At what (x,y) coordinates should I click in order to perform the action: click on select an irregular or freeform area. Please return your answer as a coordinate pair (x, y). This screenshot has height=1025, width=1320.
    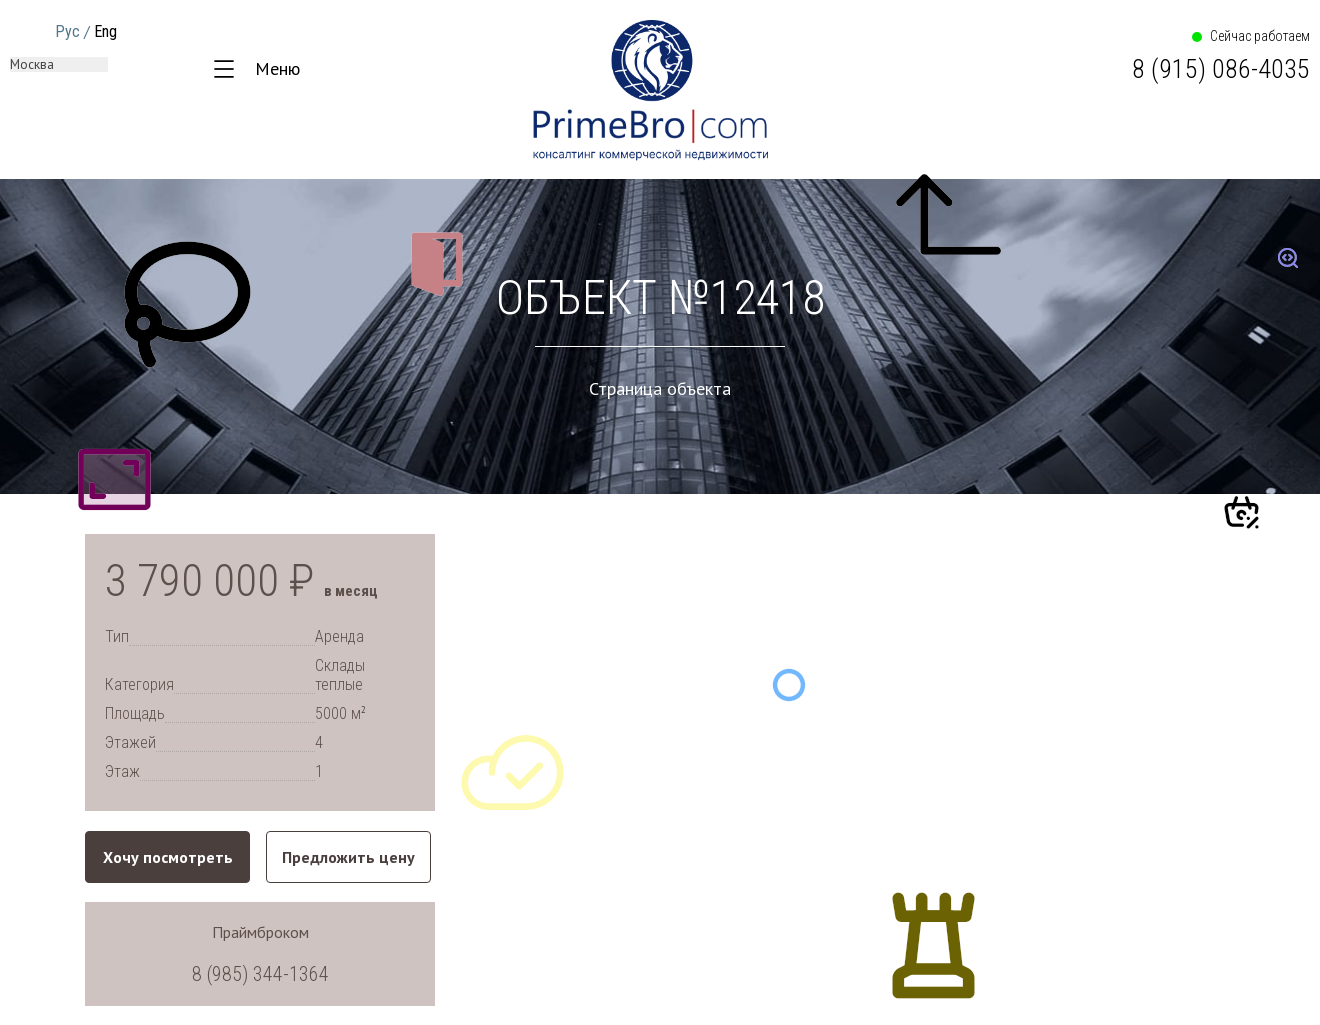
    Looking at the image, I should click on (187, 304).